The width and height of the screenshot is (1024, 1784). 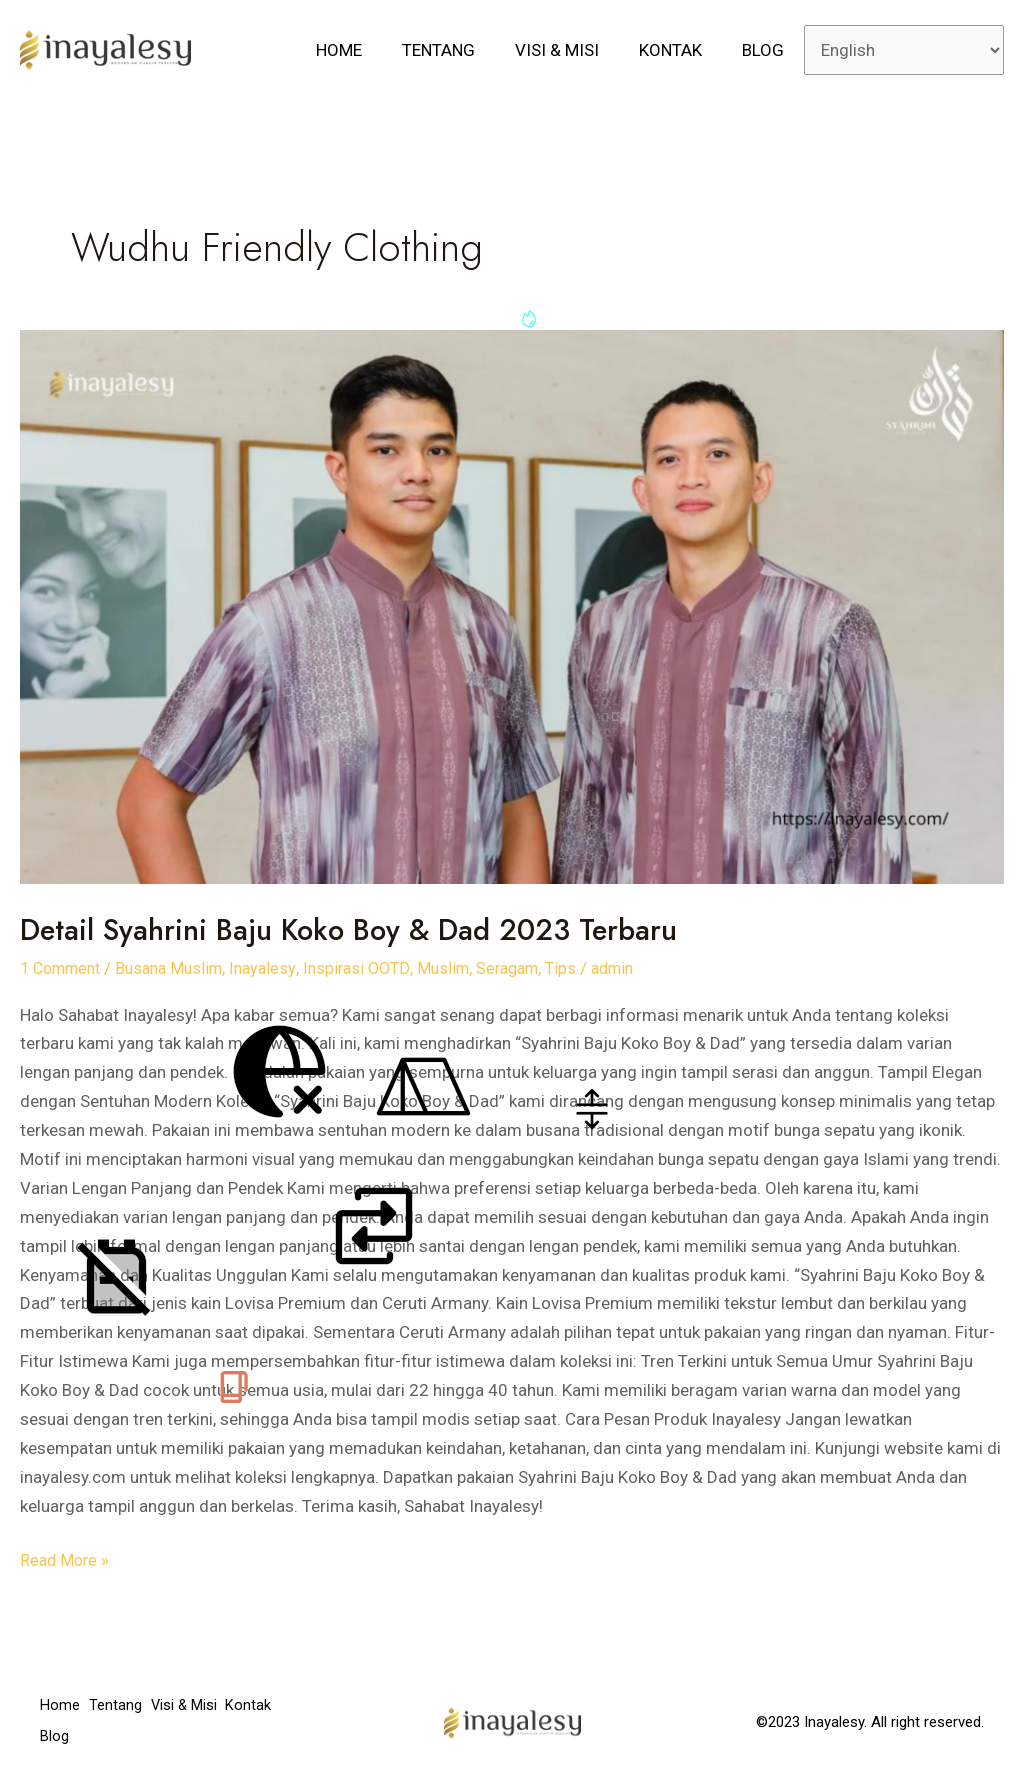 I want to click on view towel or linen amenities, so click(x=233, y=1387).